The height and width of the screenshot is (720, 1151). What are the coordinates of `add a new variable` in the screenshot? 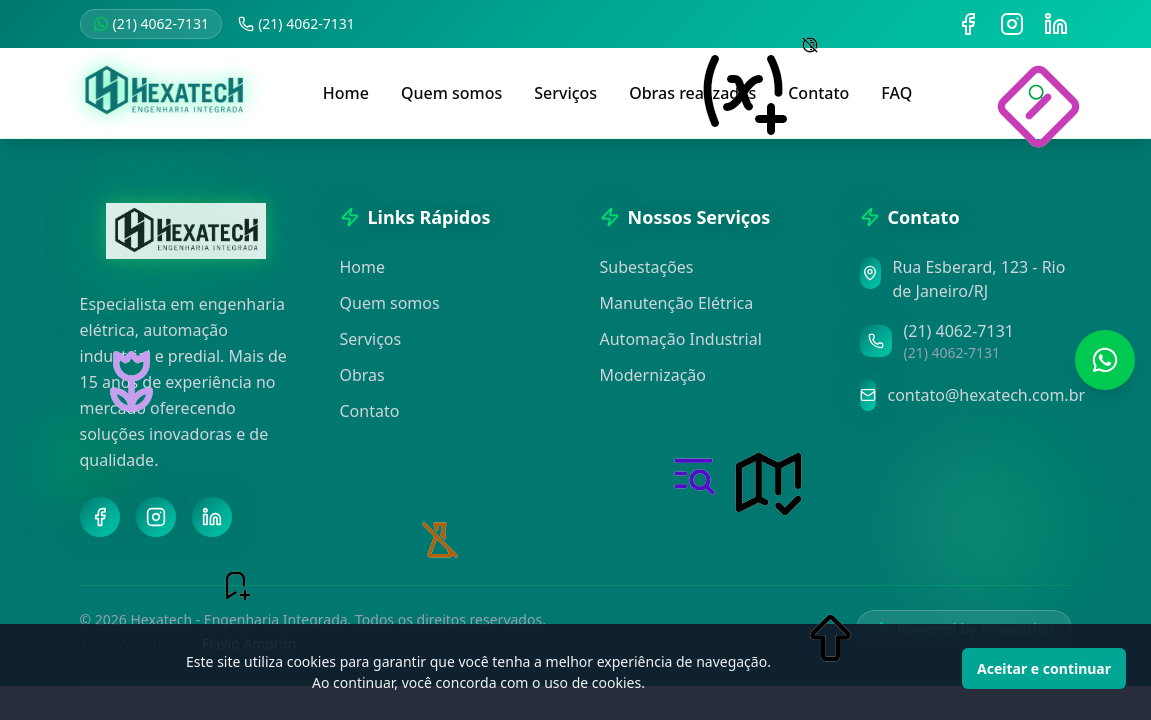 It's located at (743, 91).